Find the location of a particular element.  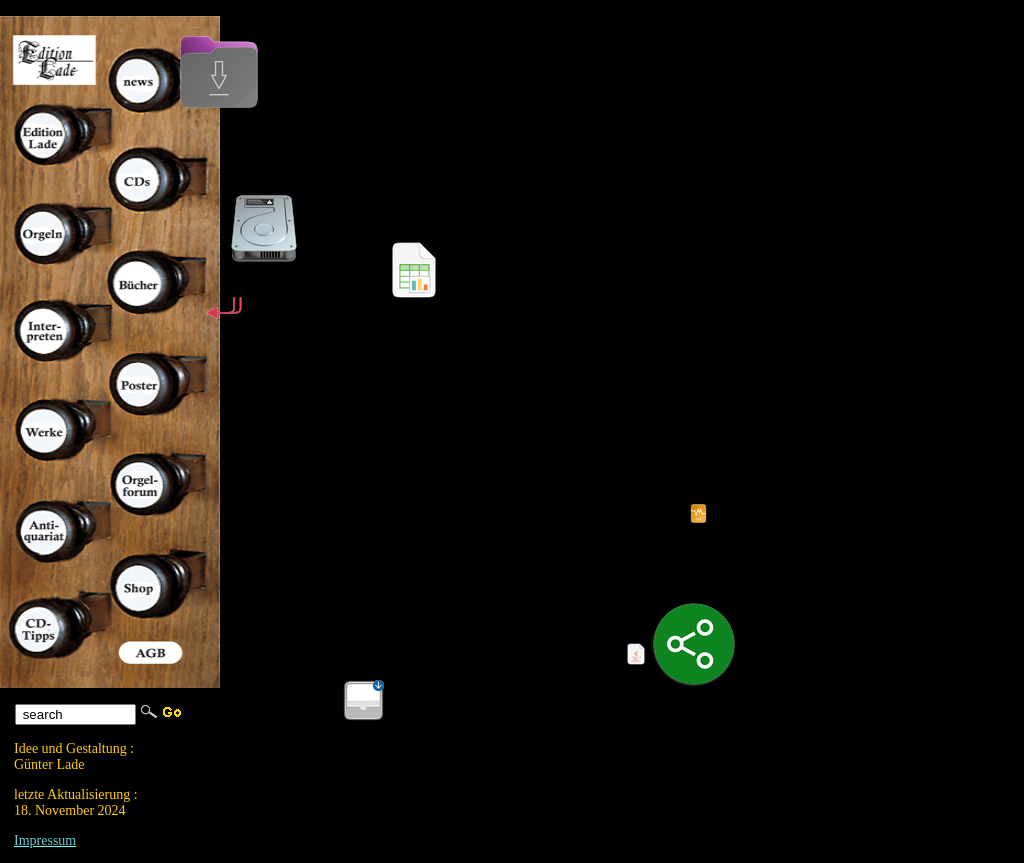

indicates a shared file or folder is located at coordinates (694, 644).